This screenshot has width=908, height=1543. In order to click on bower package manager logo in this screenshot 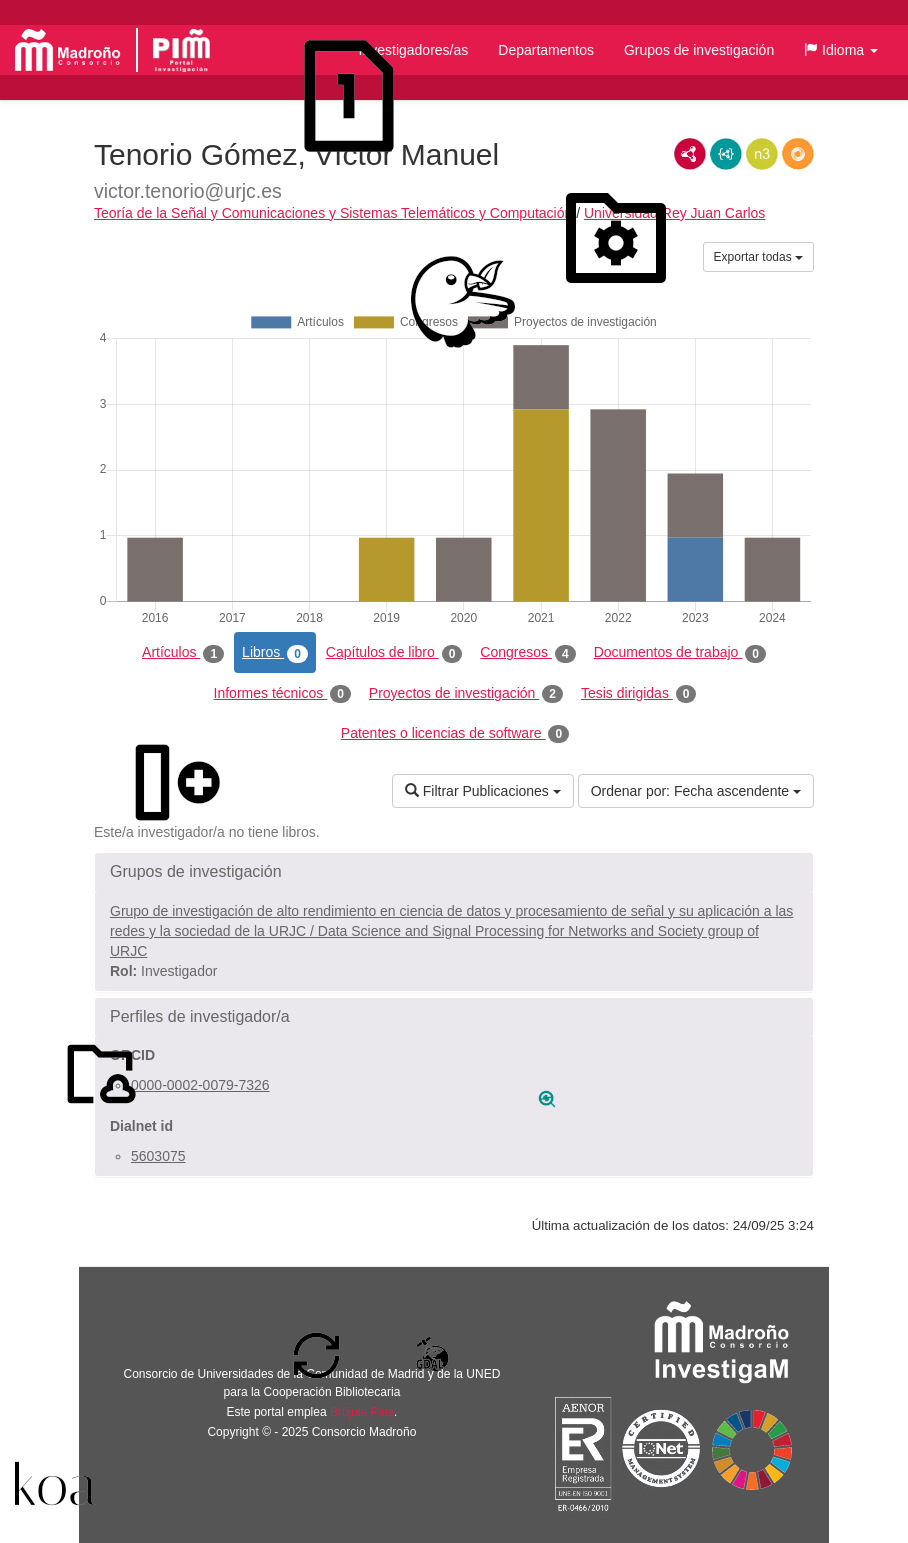, I will do `click(463, 302)`.